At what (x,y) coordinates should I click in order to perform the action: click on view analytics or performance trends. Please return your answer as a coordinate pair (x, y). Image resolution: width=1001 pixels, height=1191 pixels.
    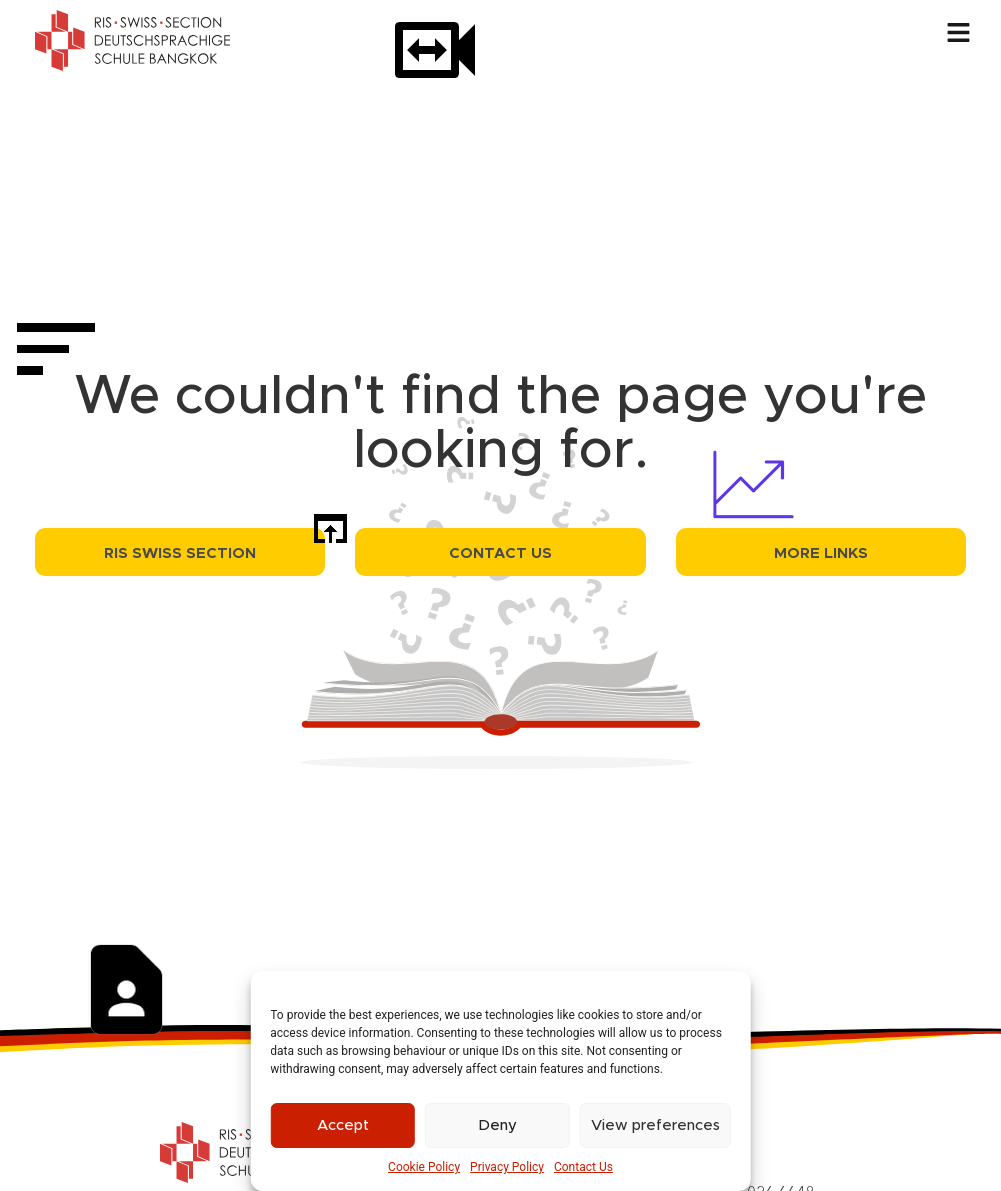
    Looking at the image, I should click on (753, 484).